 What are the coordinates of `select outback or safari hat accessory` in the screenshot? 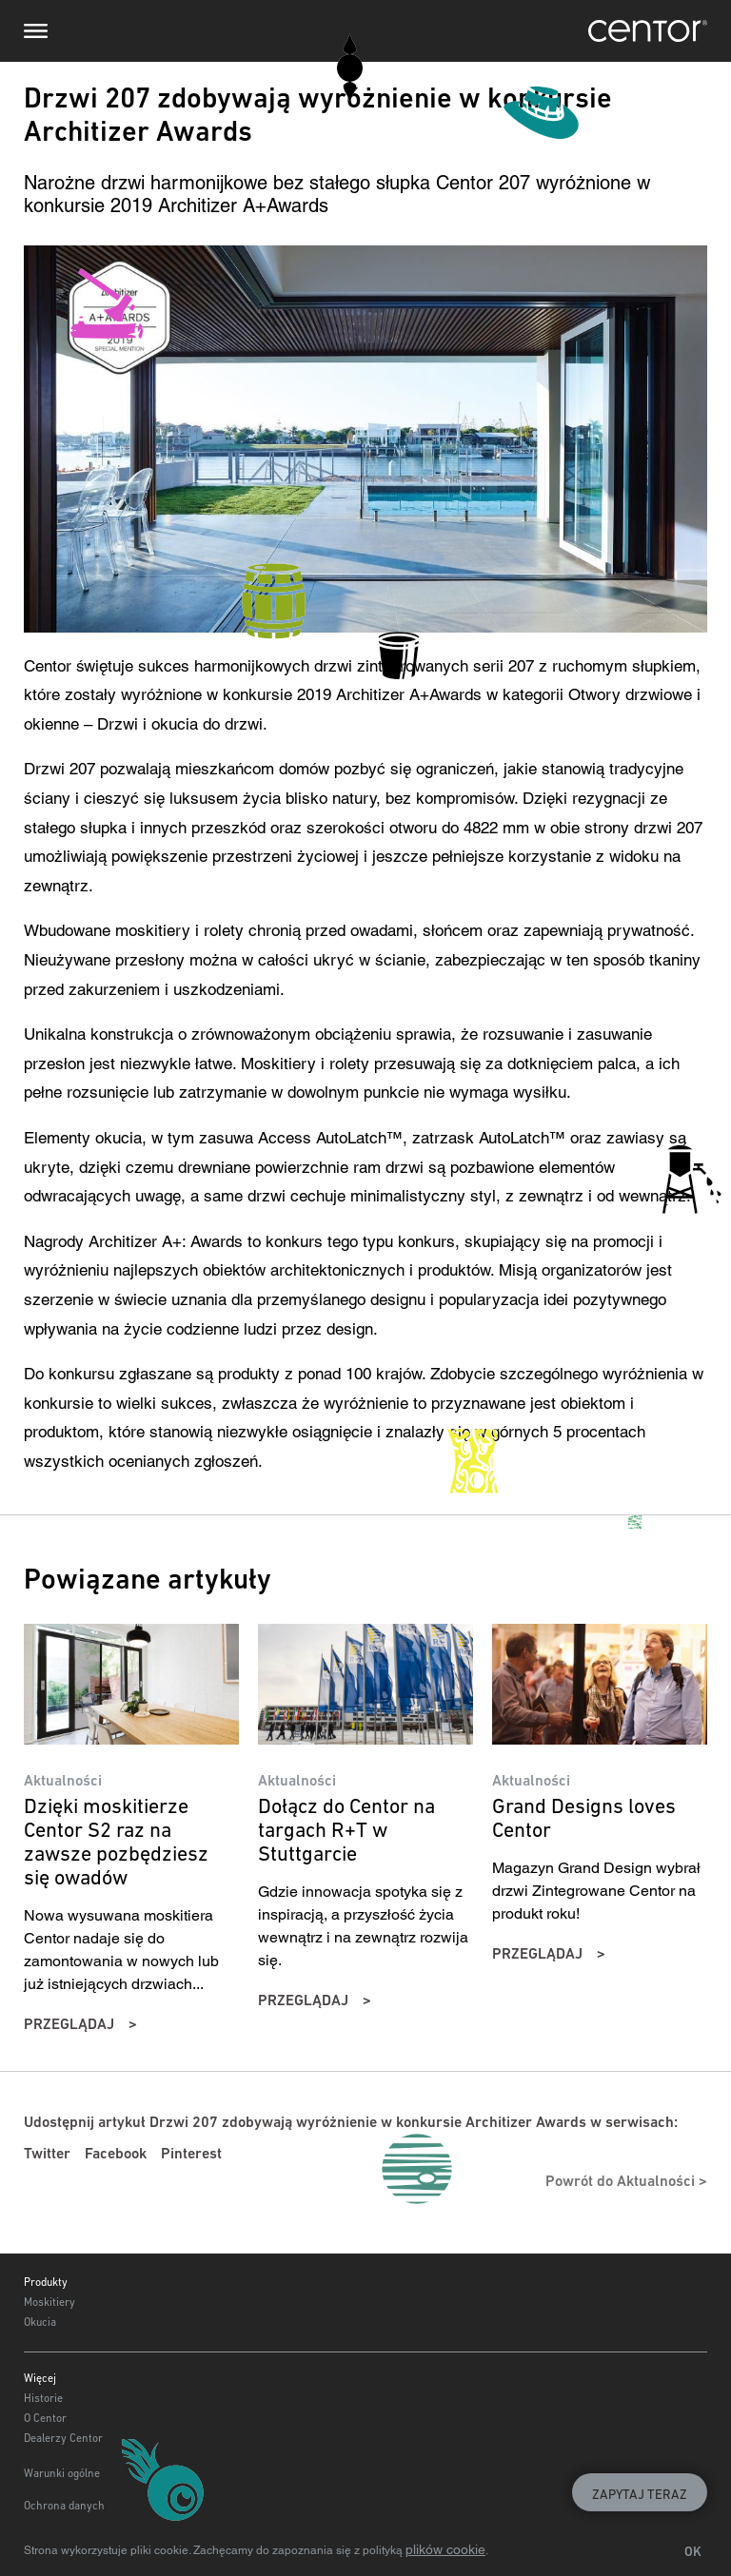 It's located at (541, 112).